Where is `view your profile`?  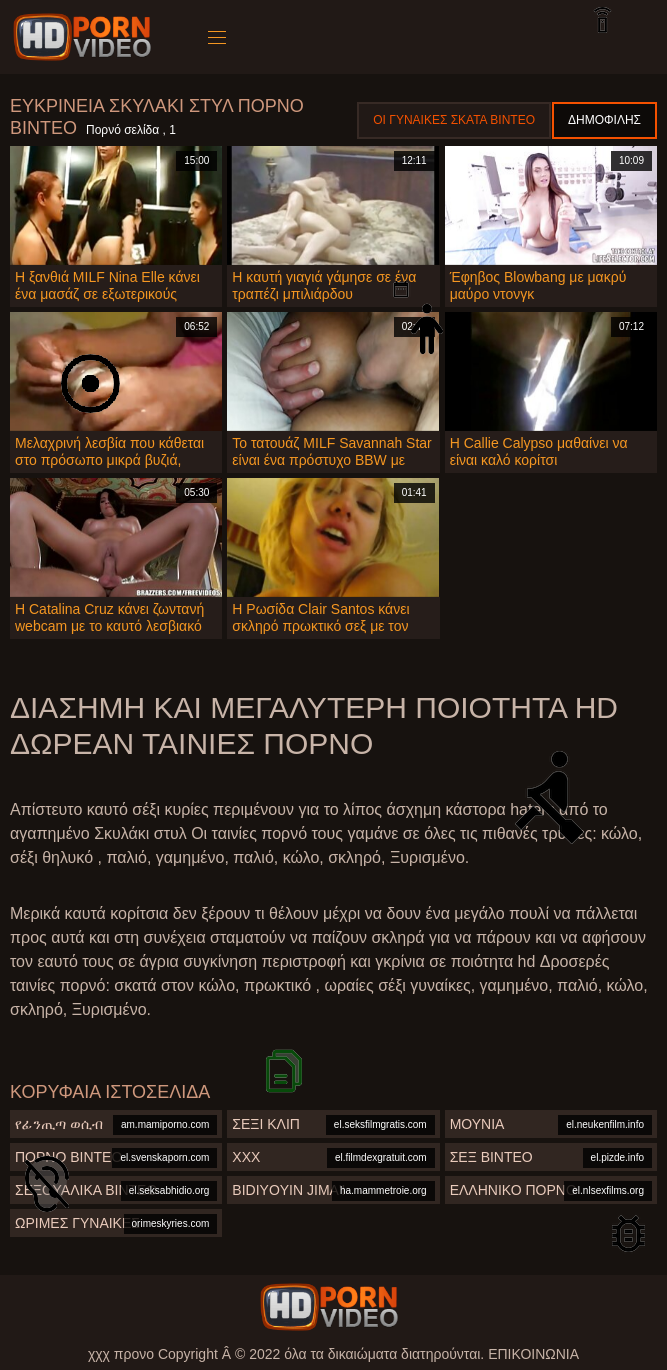 view your profile is located at coordinates (427, 329).